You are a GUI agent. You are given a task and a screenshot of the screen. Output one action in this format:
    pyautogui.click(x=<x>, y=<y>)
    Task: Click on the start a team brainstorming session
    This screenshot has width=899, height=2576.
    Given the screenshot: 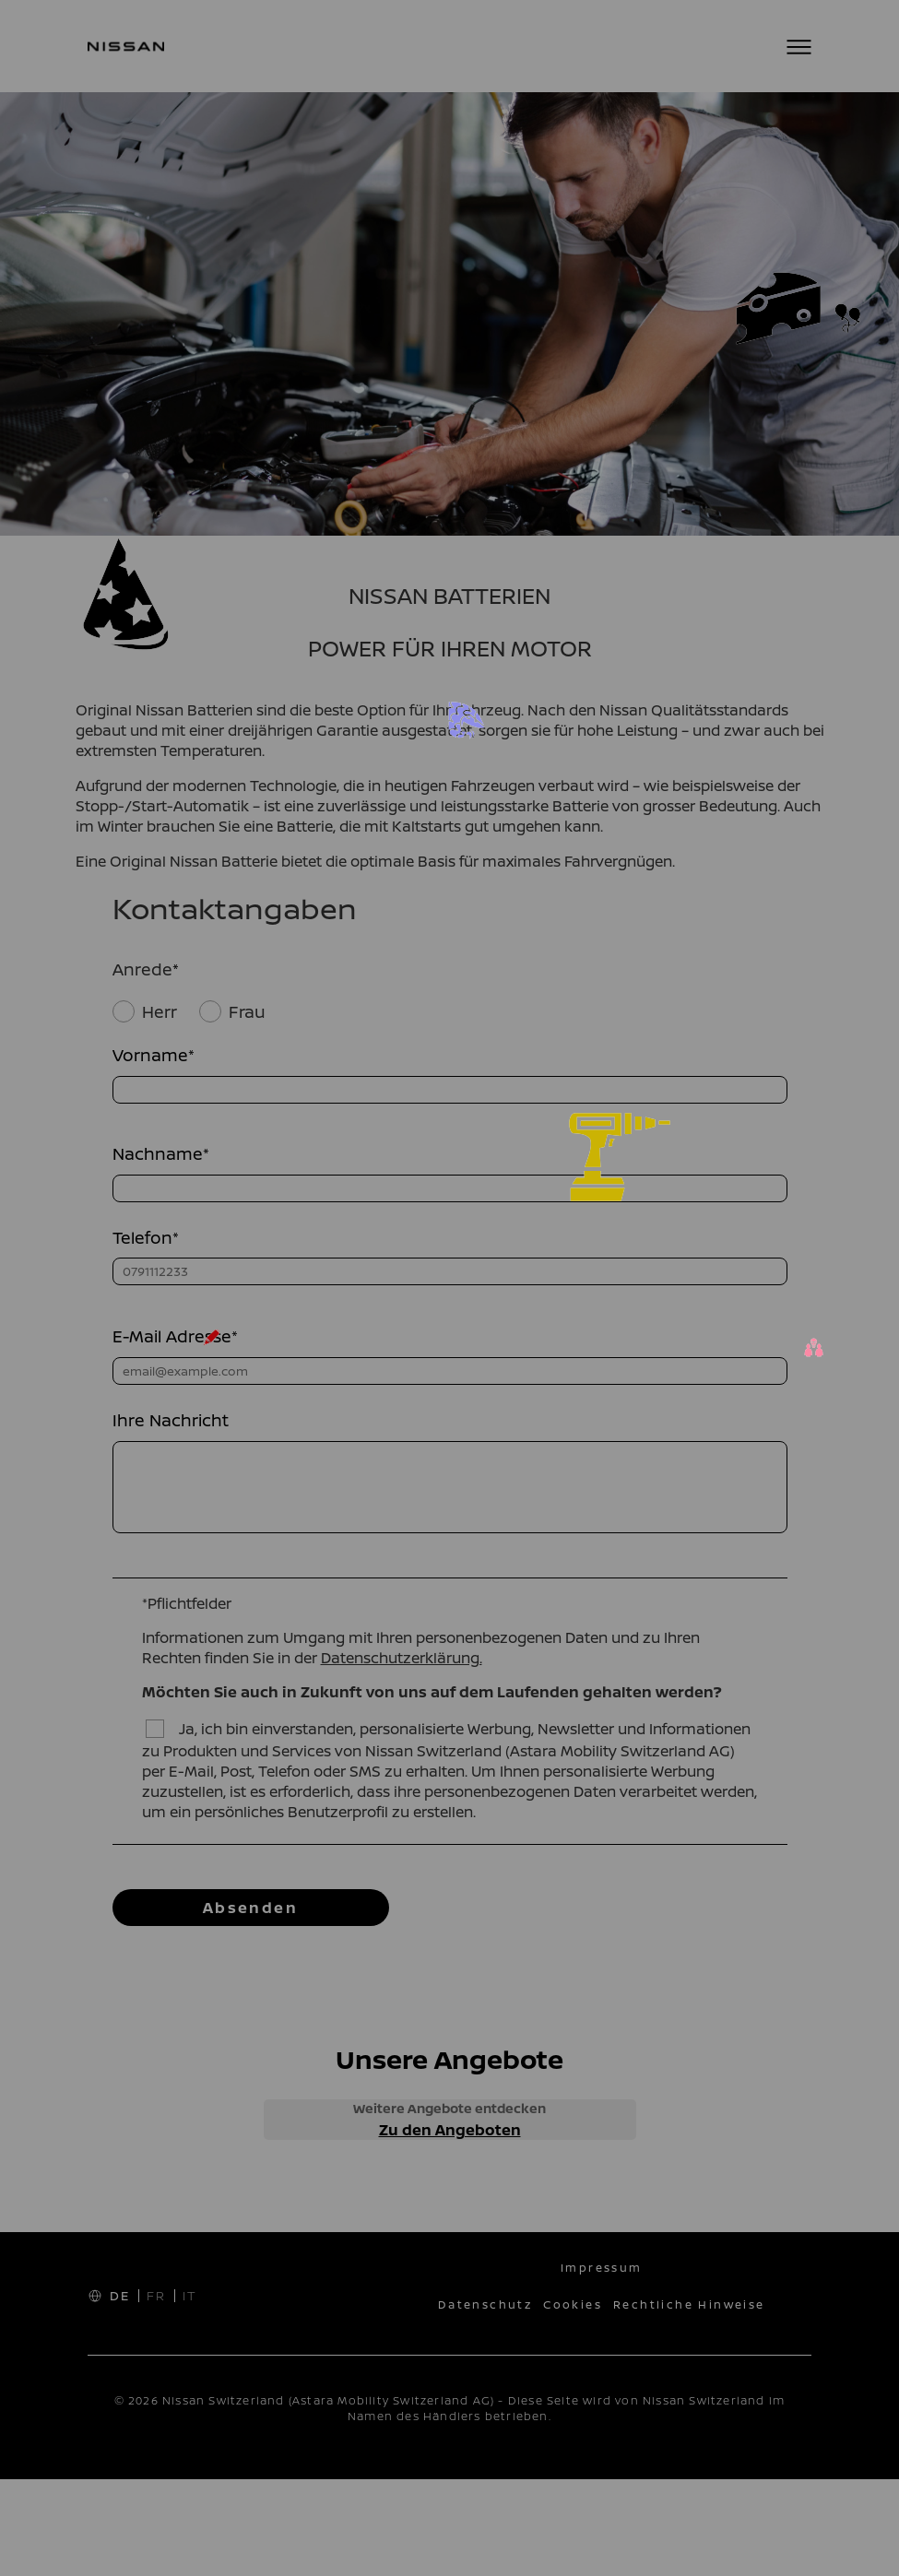 What is the action you would take?
    pyautogui.click(x=813, y=1347)
    